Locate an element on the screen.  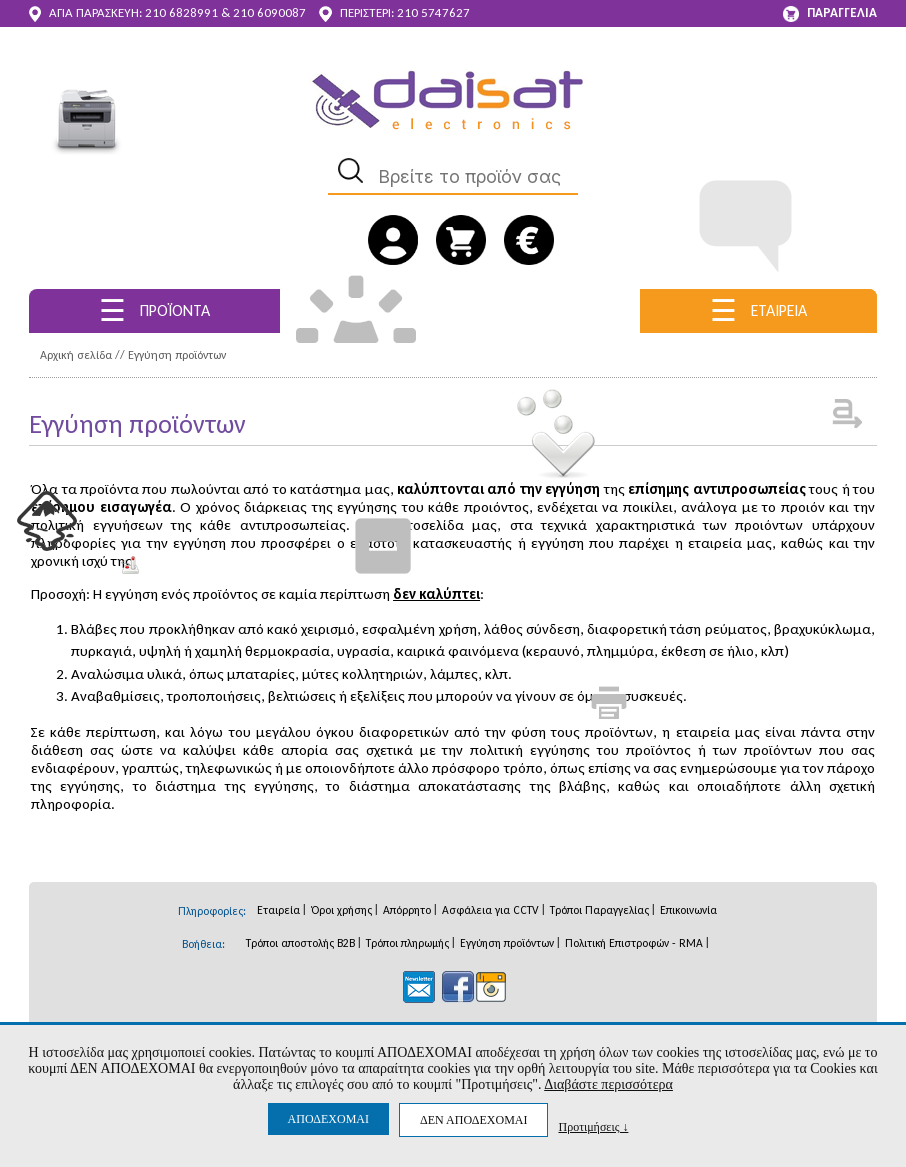
open inkscape vector graphics editor is located at coordinates (47, 521).